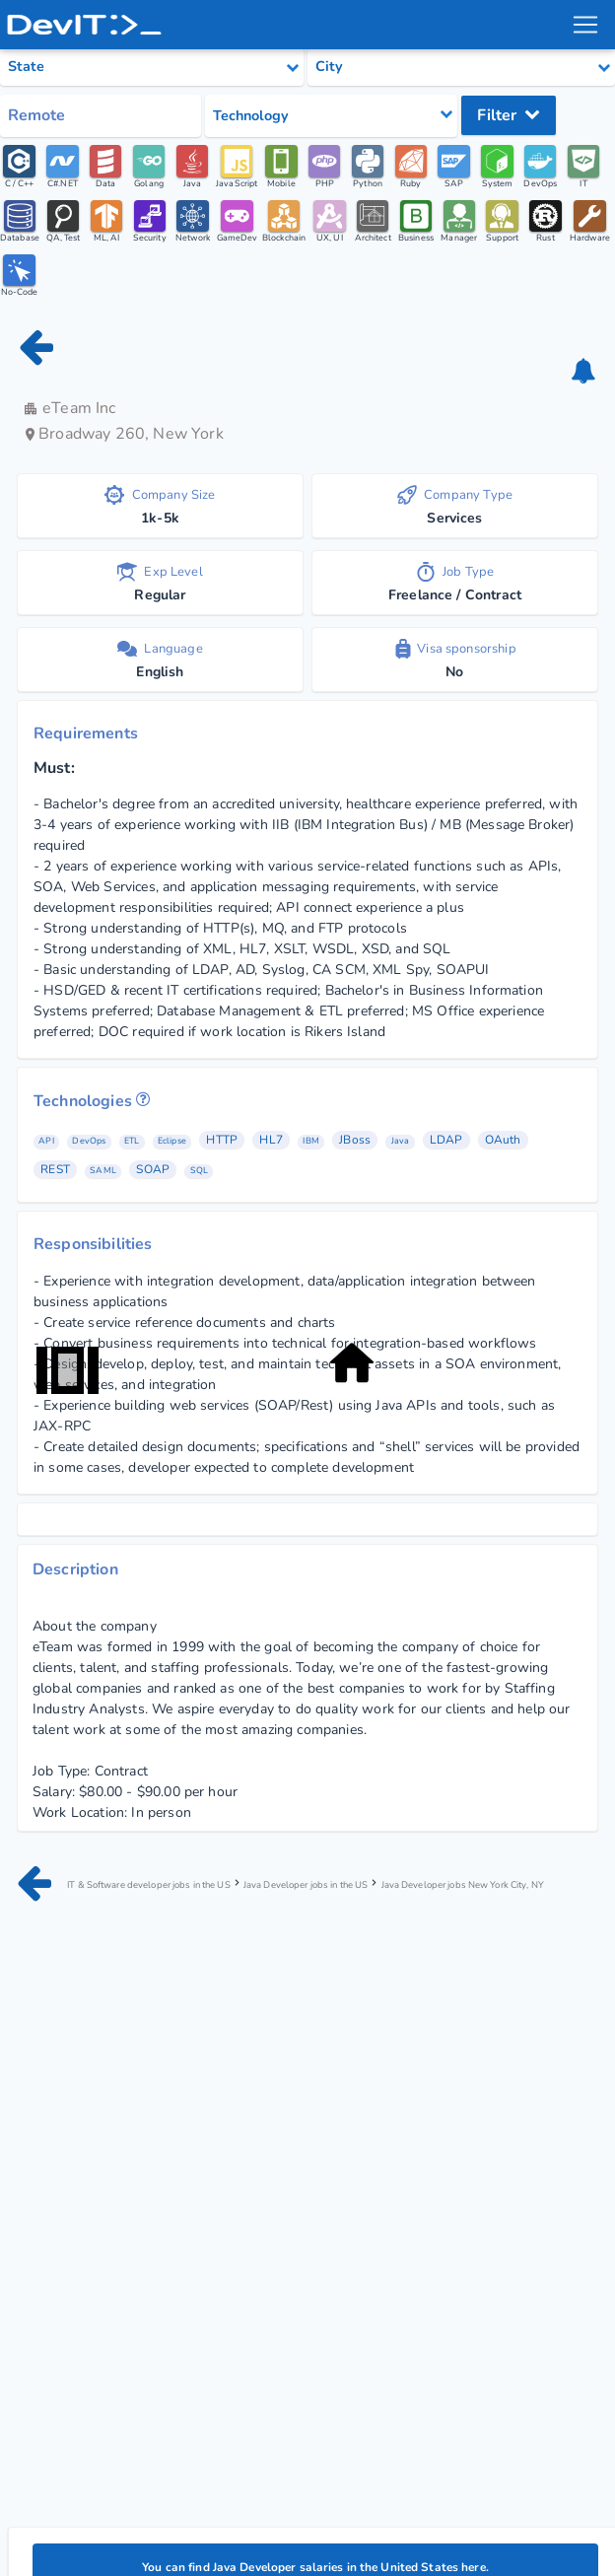 The image size is (615, 2576). What do you see at coordinates (65, 1371) in the screenshot?
I see `switch to array or column view layout` at bounding box center [65, 1371].